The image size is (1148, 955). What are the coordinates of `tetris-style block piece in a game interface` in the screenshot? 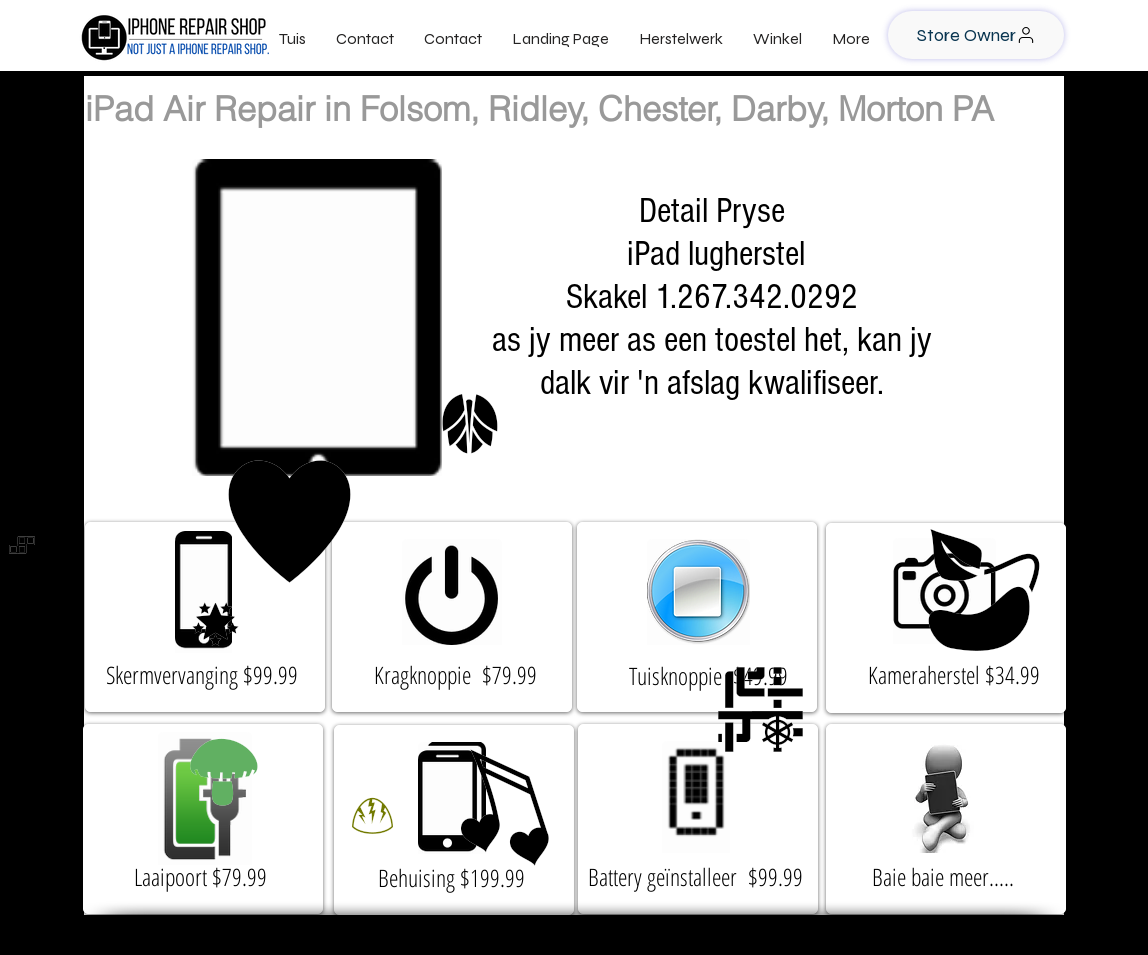 It's located at (22, 545).